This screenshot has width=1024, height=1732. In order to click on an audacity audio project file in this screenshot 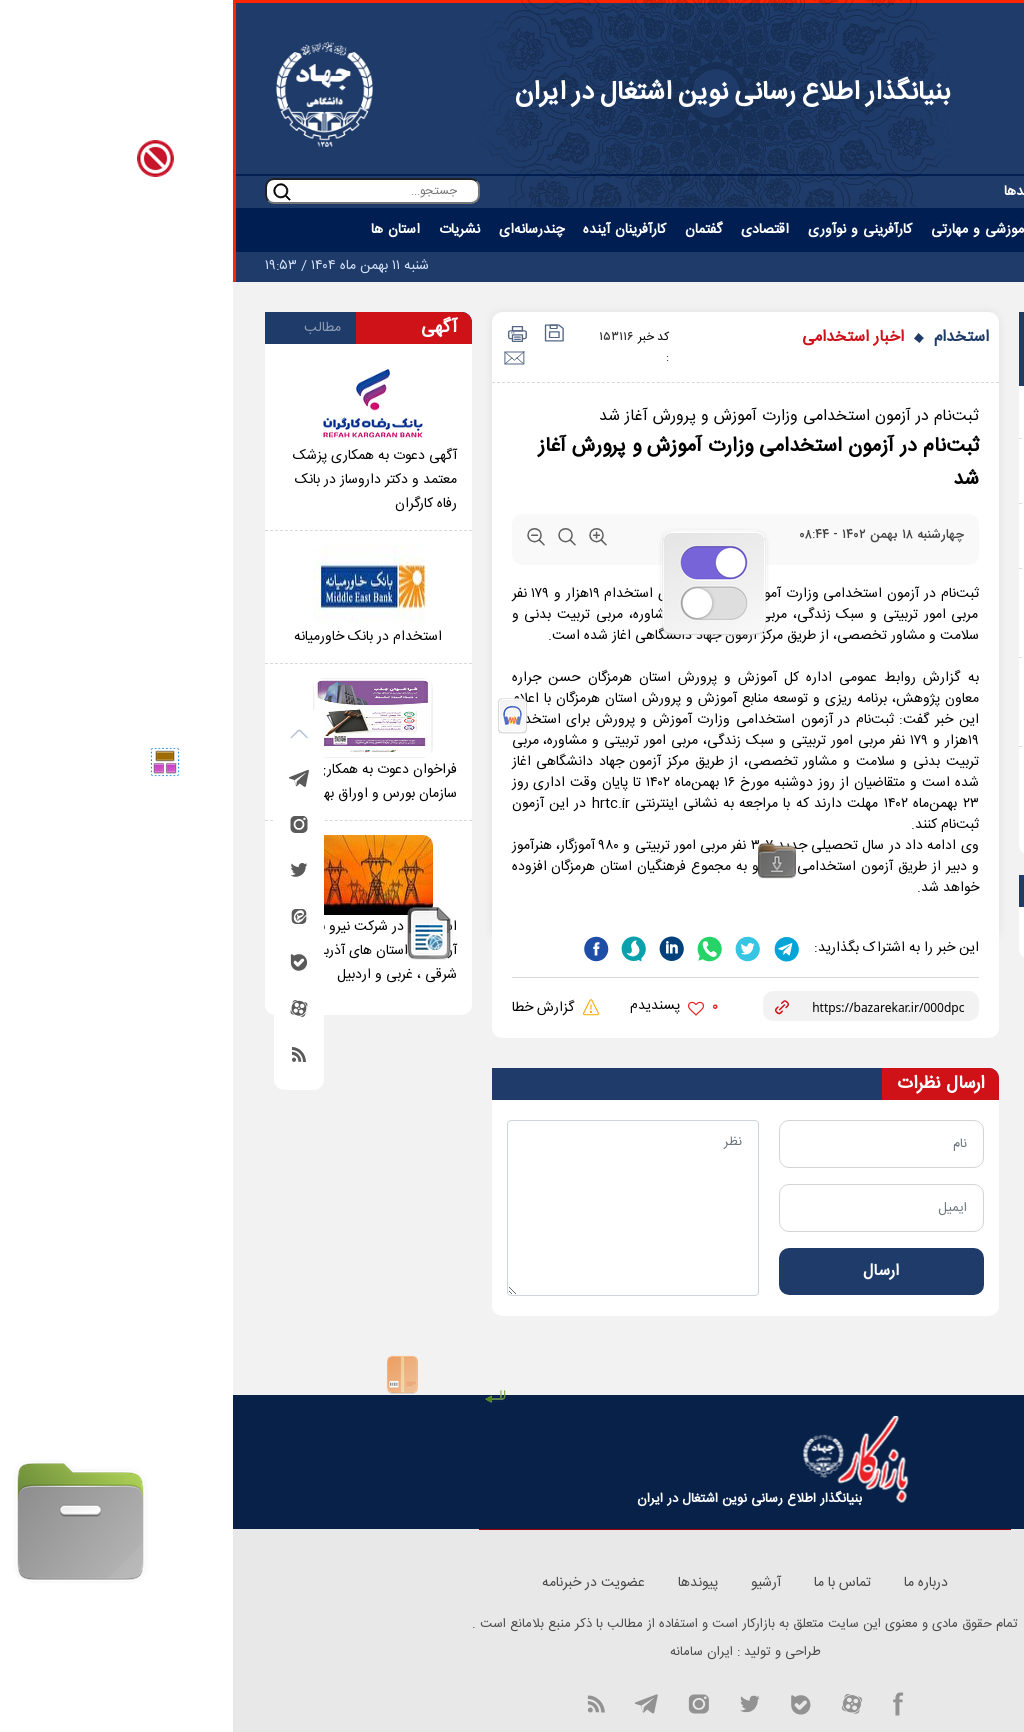, I will do `click(512, 715)`.